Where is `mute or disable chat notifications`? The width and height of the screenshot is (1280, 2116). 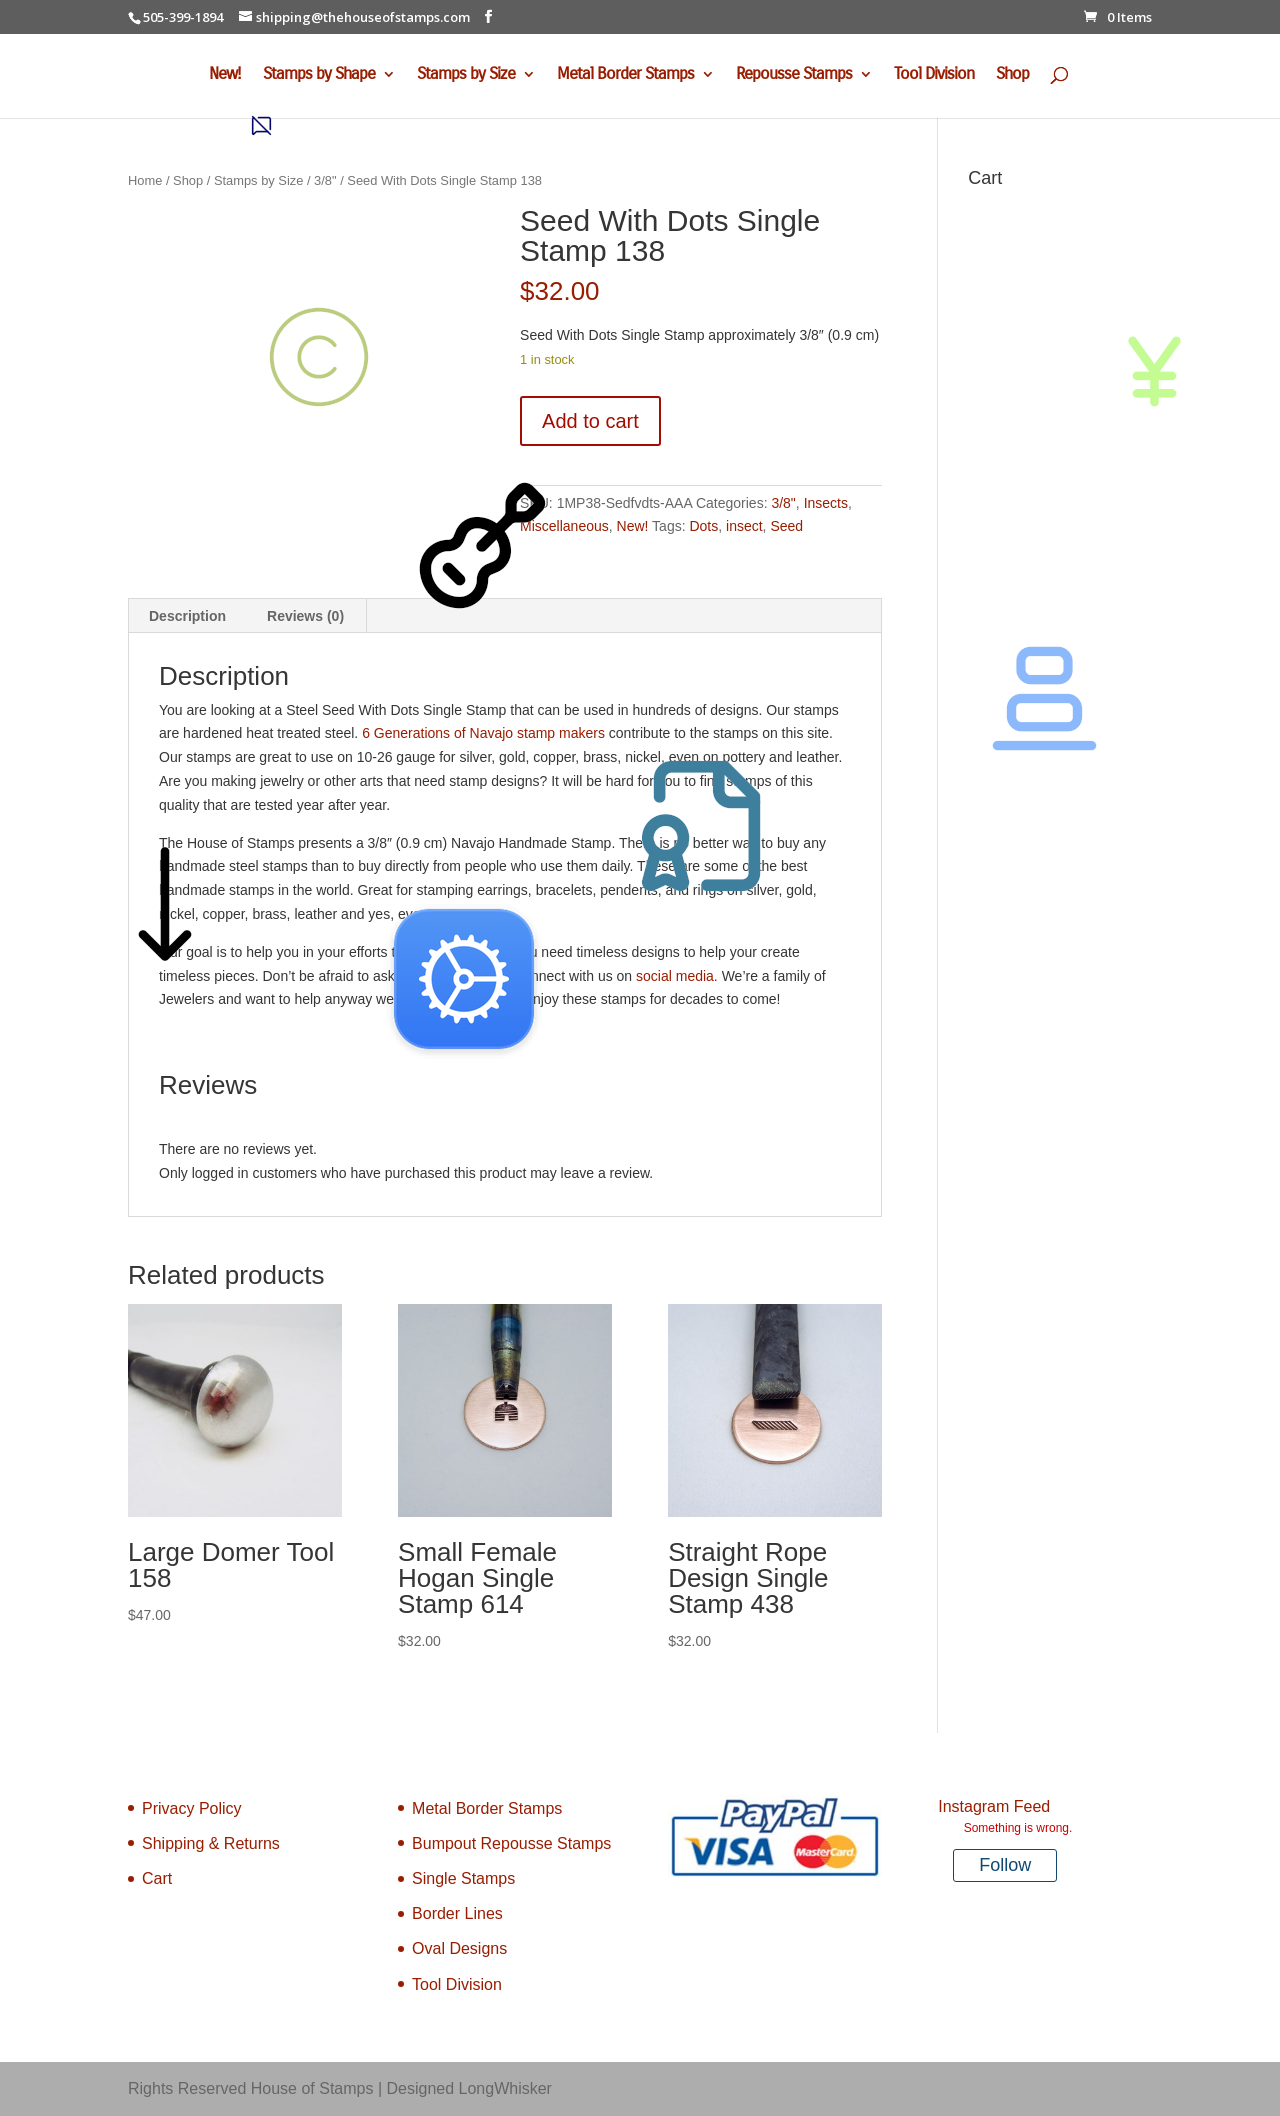
mute or disable chat notifications is located at coordinates (261, 125).